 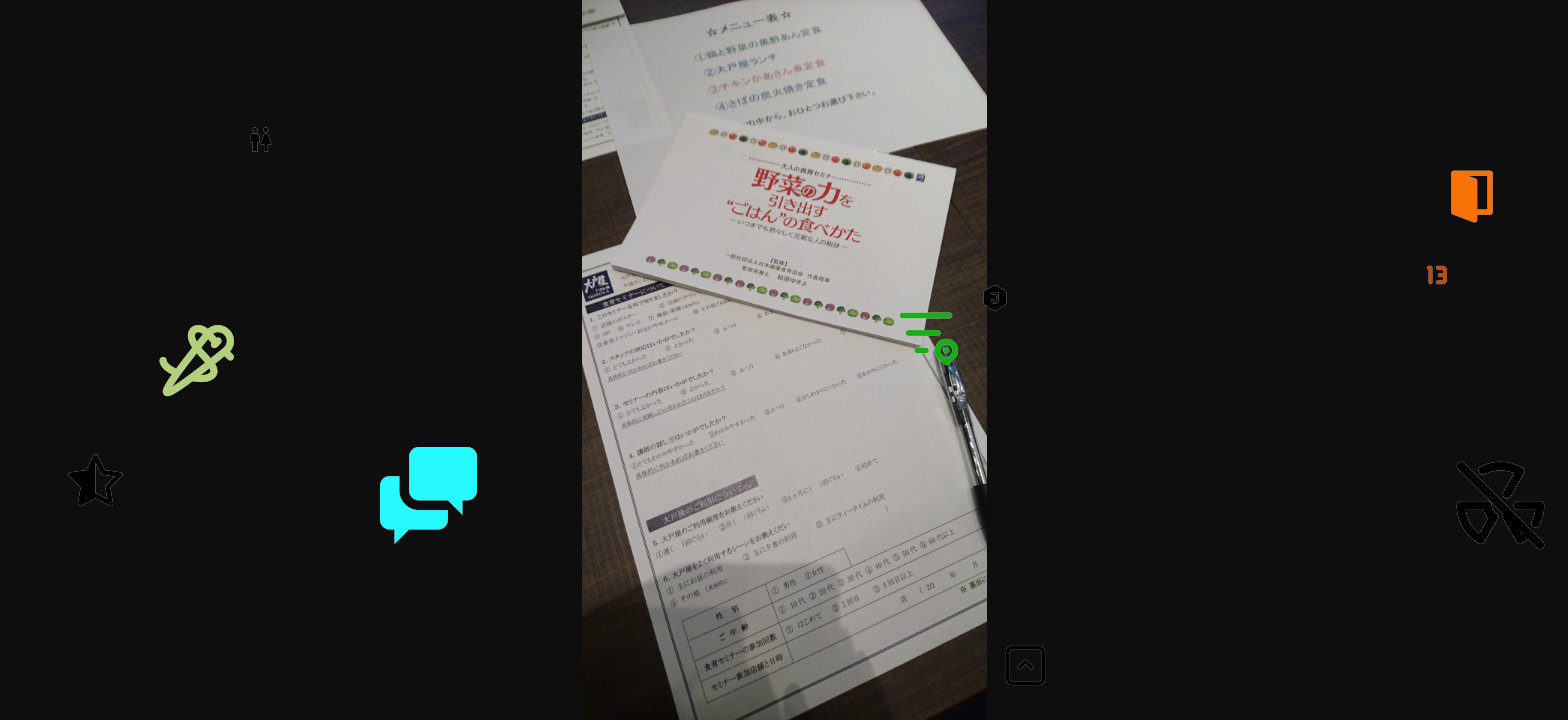 I want to click on collapse or minimize a section, so click(x=1025, y=665).